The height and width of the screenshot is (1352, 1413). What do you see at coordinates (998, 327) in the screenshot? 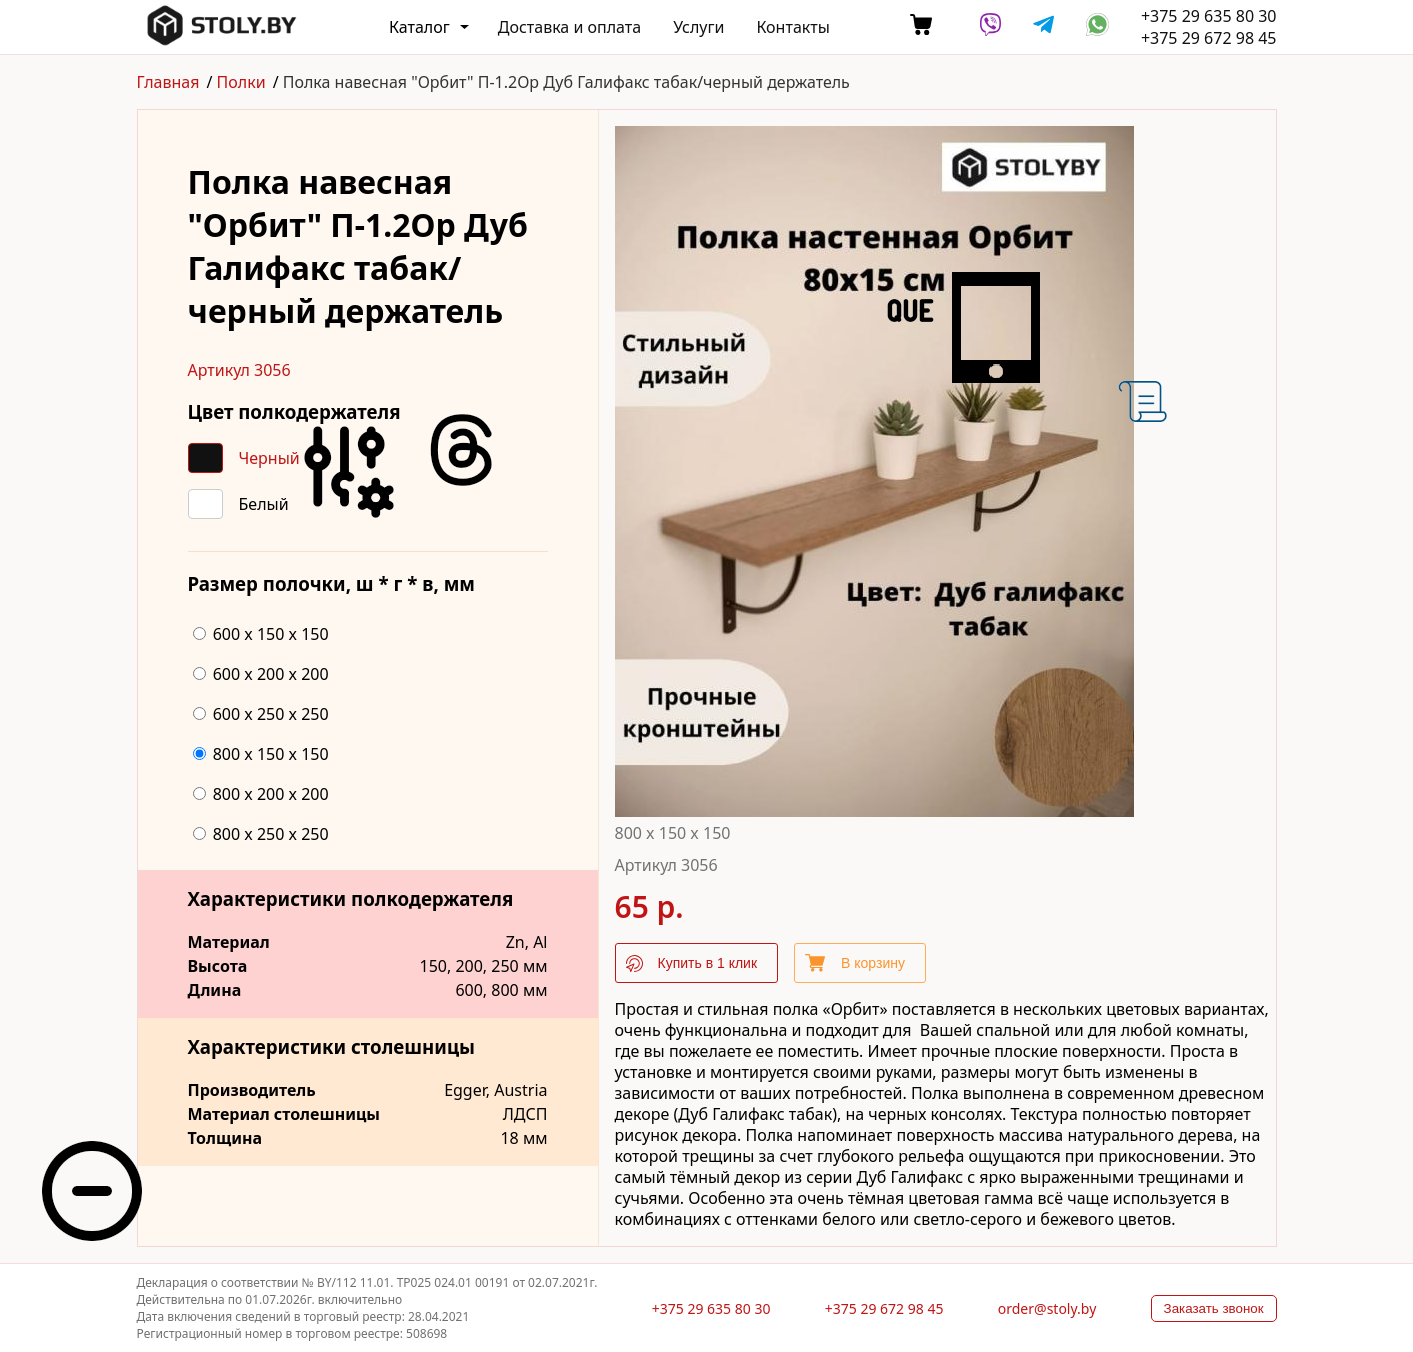
I see `switch to tablet view or layout` at bounding box center [998, 327].